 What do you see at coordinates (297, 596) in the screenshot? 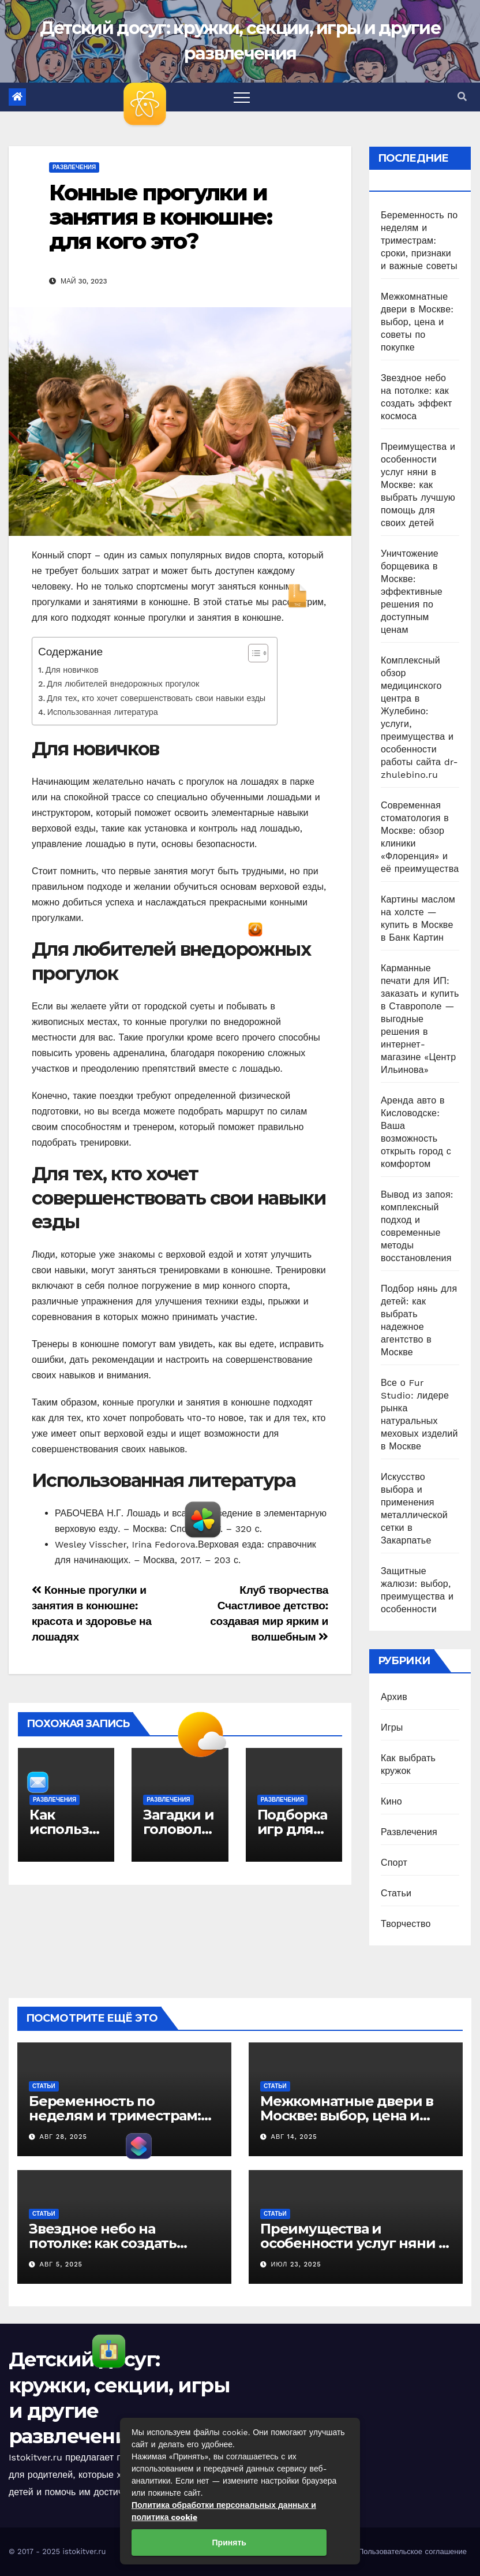
I see `a compressed THZ archive file` at bounding box center [297, 596].